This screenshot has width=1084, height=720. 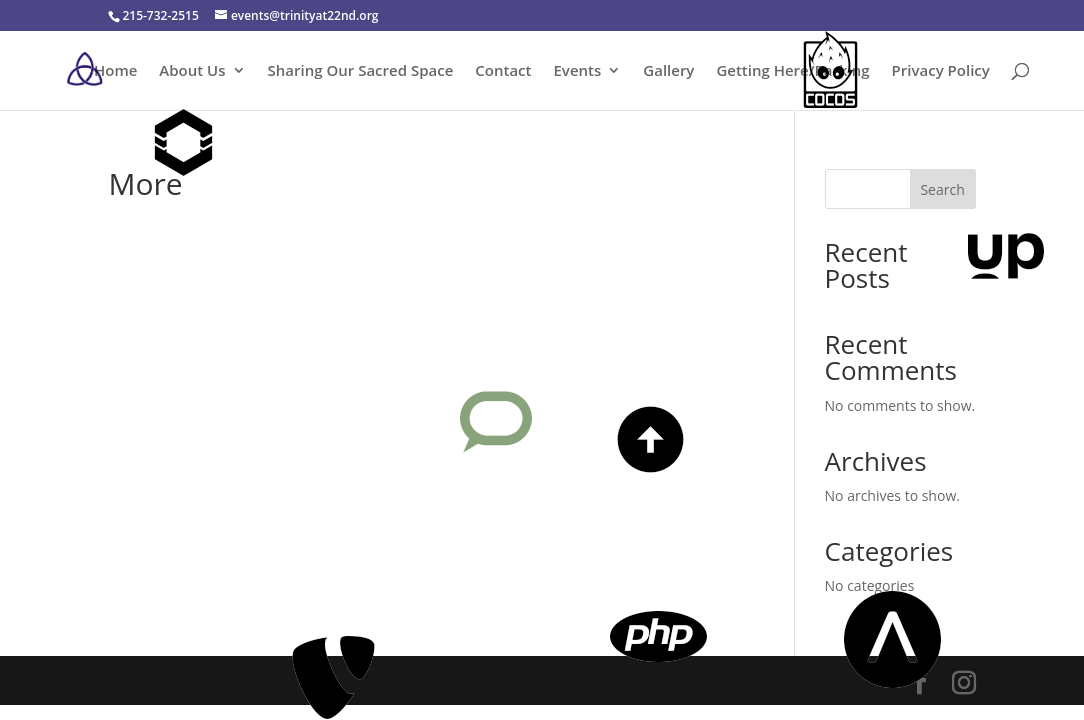 I want to click on visit The Conversation website, so click(x=496, y=422).